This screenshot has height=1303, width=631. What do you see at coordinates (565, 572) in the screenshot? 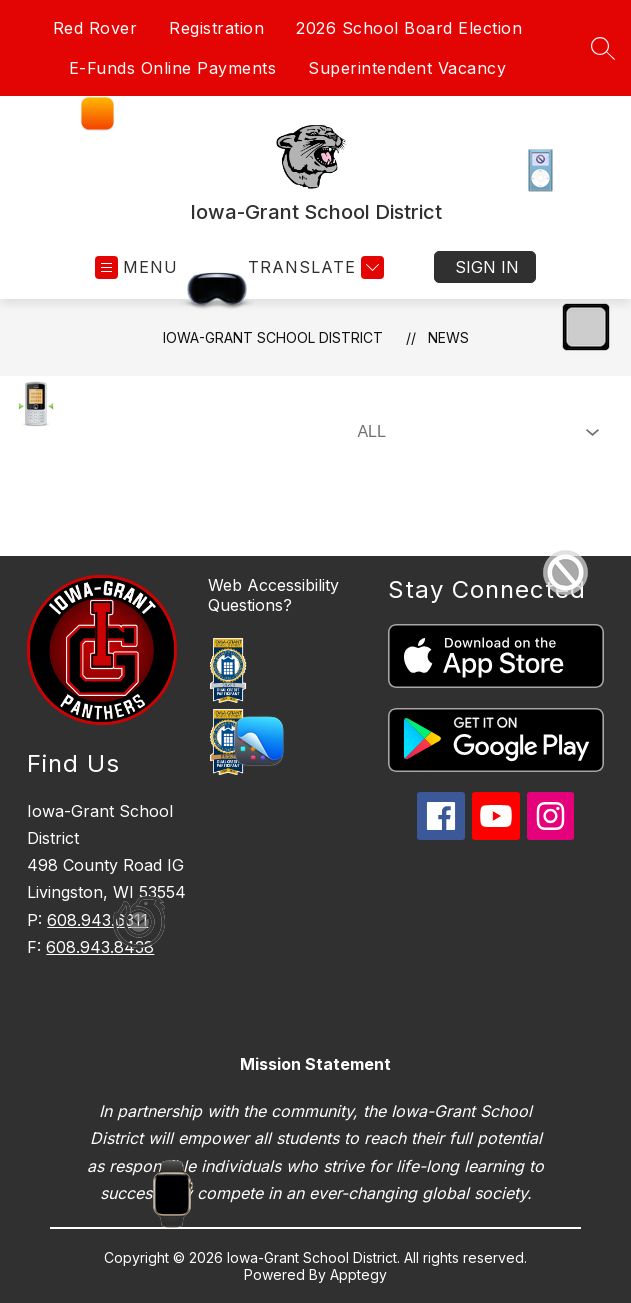
I see `indicates an unsupported file, feature, or action` at bounding box center [565, 572].